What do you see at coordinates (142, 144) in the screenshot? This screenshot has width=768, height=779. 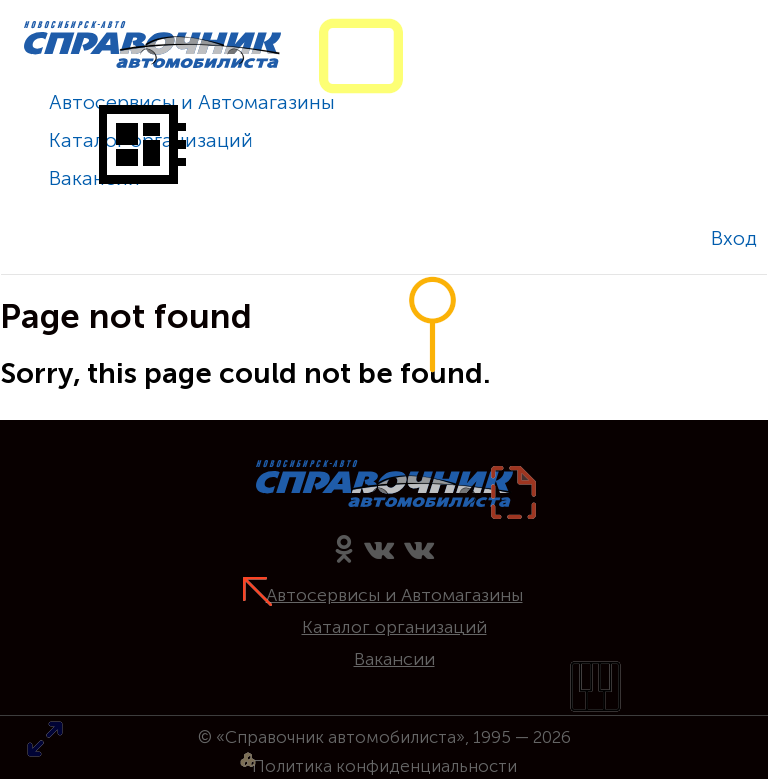 I see `access developer or hardware settings` at bounding box center [142, 144].